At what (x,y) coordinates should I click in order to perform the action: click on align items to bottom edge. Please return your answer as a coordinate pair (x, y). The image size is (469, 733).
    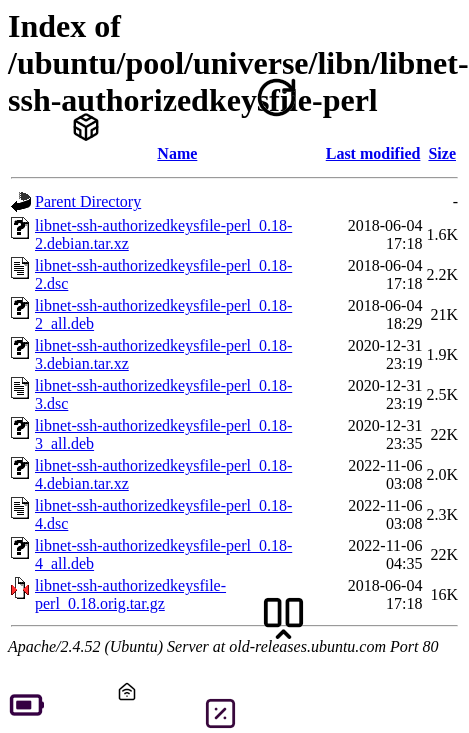
    Looking at the image, I should click on (283, 617).